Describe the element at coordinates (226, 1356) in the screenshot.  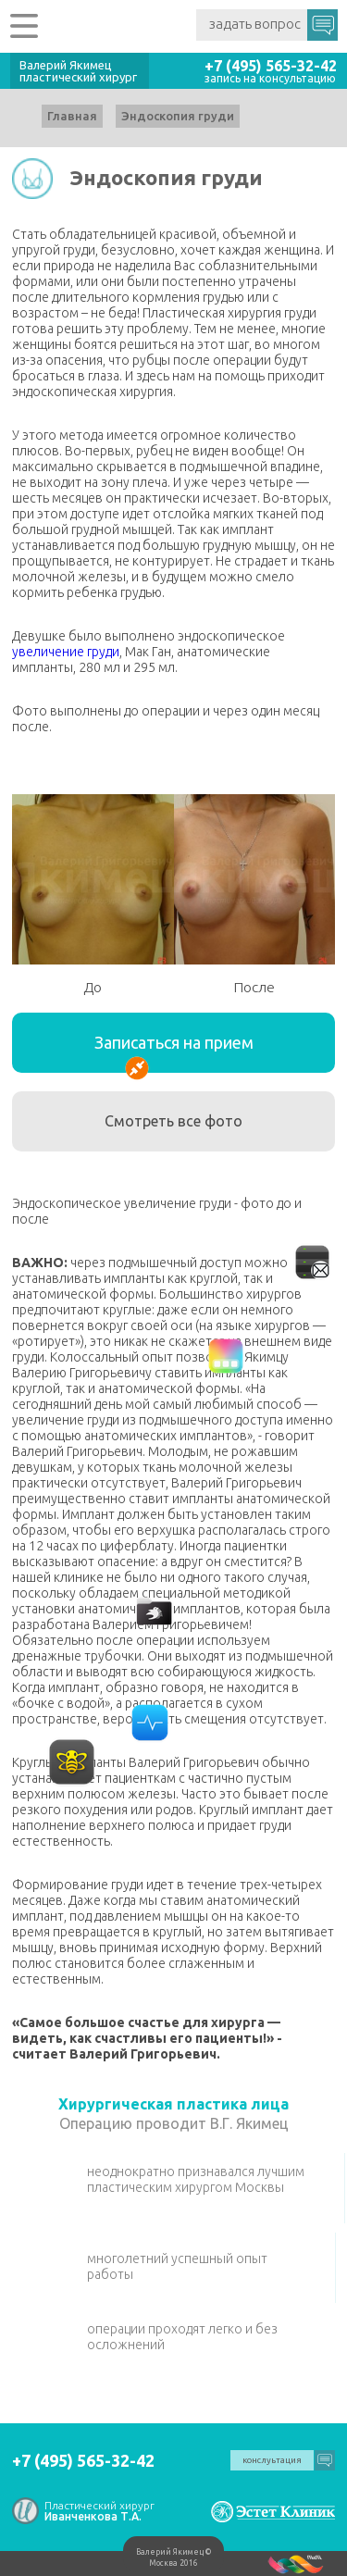
I see `adjust display color and calibration settings` at that location.